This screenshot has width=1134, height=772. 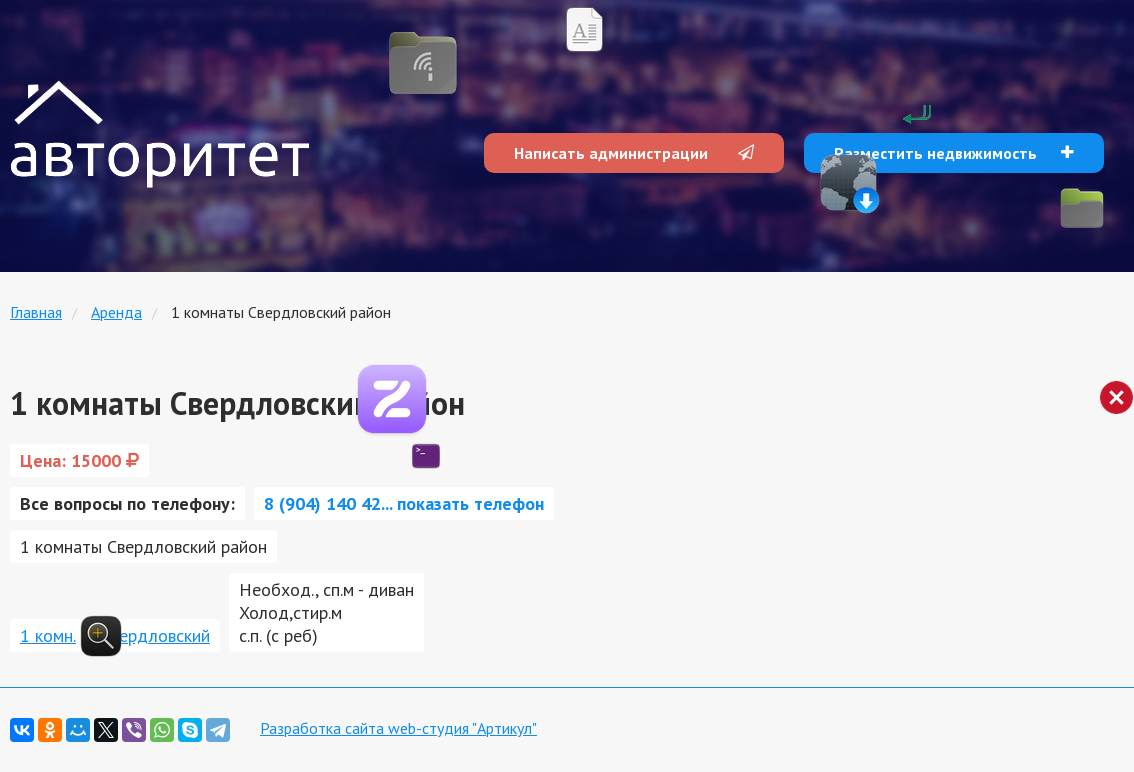 I want to click on open a rich text document, so click(x=584, y=29).